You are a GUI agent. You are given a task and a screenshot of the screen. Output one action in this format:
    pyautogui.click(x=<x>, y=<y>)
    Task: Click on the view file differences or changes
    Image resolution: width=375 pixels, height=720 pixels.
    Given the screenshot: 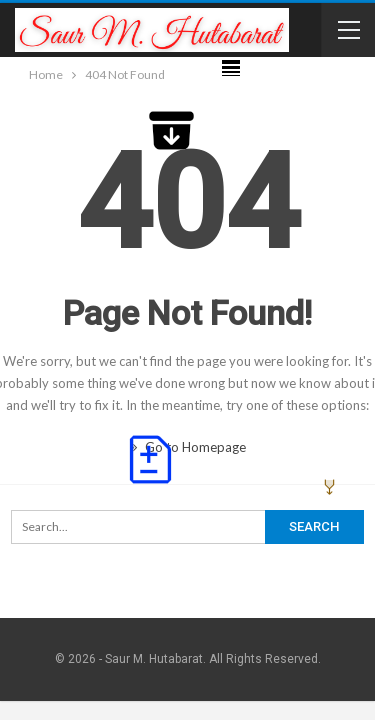 What is the action you would take?
    pyautogui.click(x=150, y=459)
    